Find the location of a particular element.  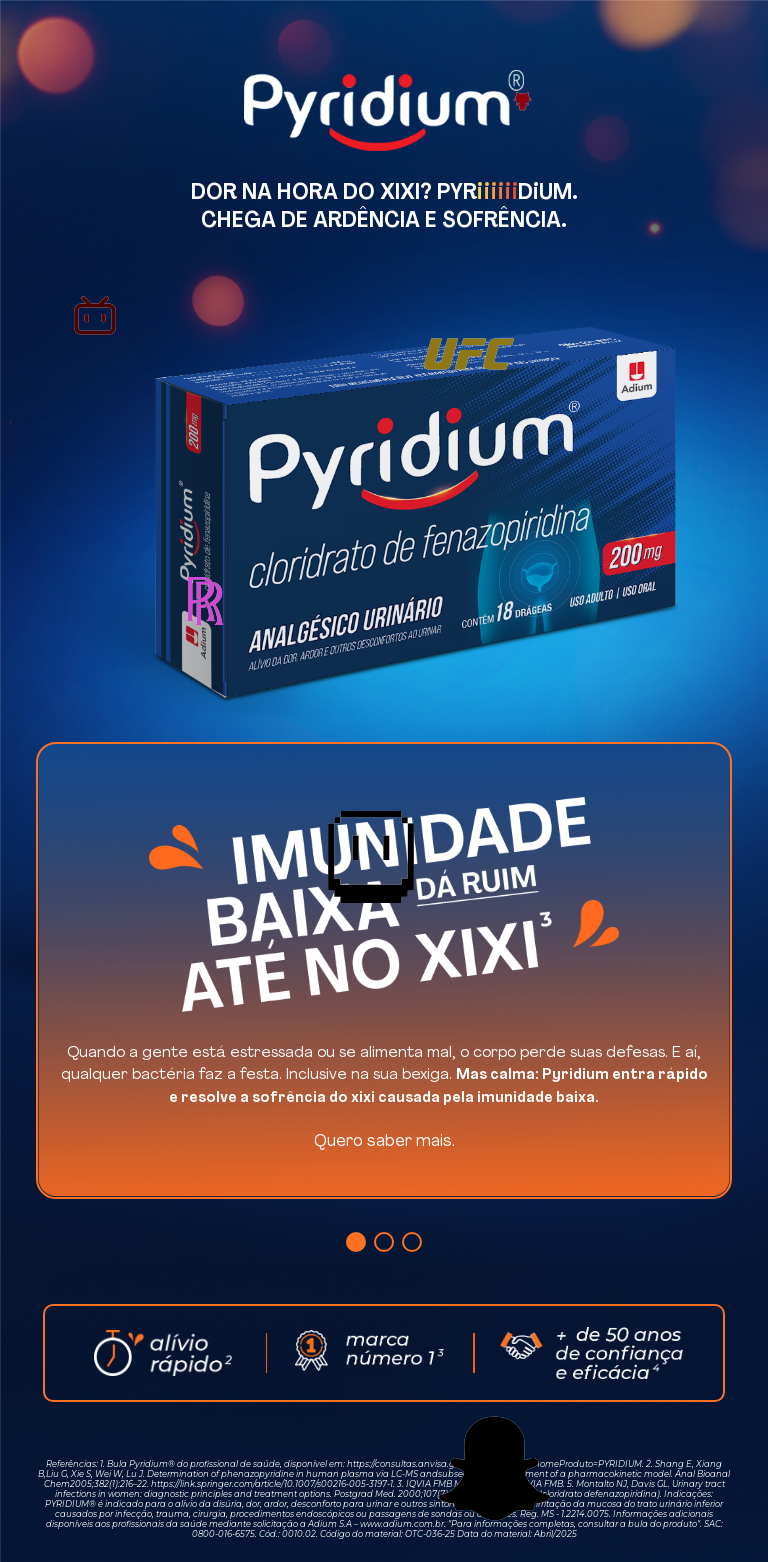

open Bilibili app is located at coordinates (95, 316).